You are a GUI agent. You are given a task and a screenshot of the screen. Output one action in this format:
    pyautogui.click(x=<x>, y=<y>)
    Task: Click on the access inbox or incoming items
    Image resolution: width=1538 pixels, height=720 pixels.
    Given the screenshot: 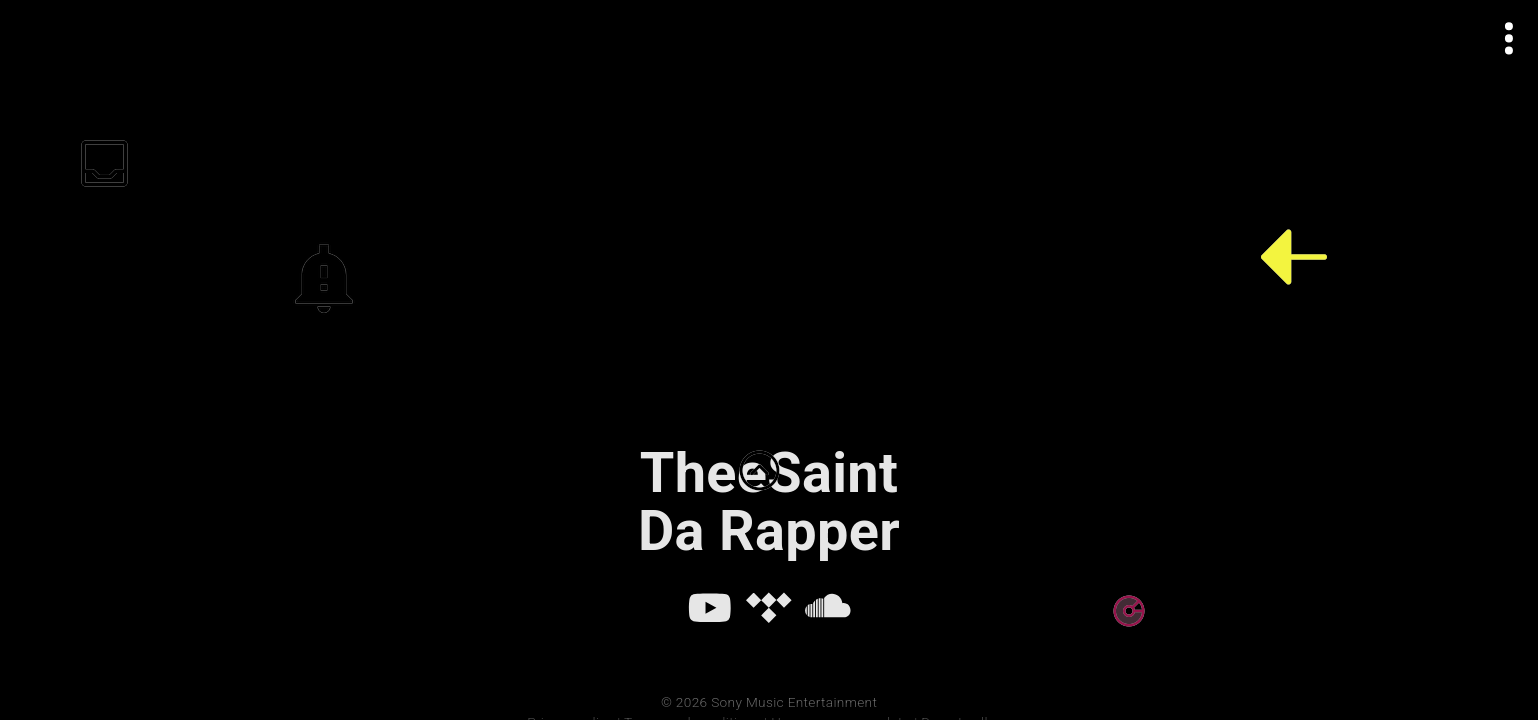 What is the action you would take?
    pyautogui.click(x=104, y=163)
    